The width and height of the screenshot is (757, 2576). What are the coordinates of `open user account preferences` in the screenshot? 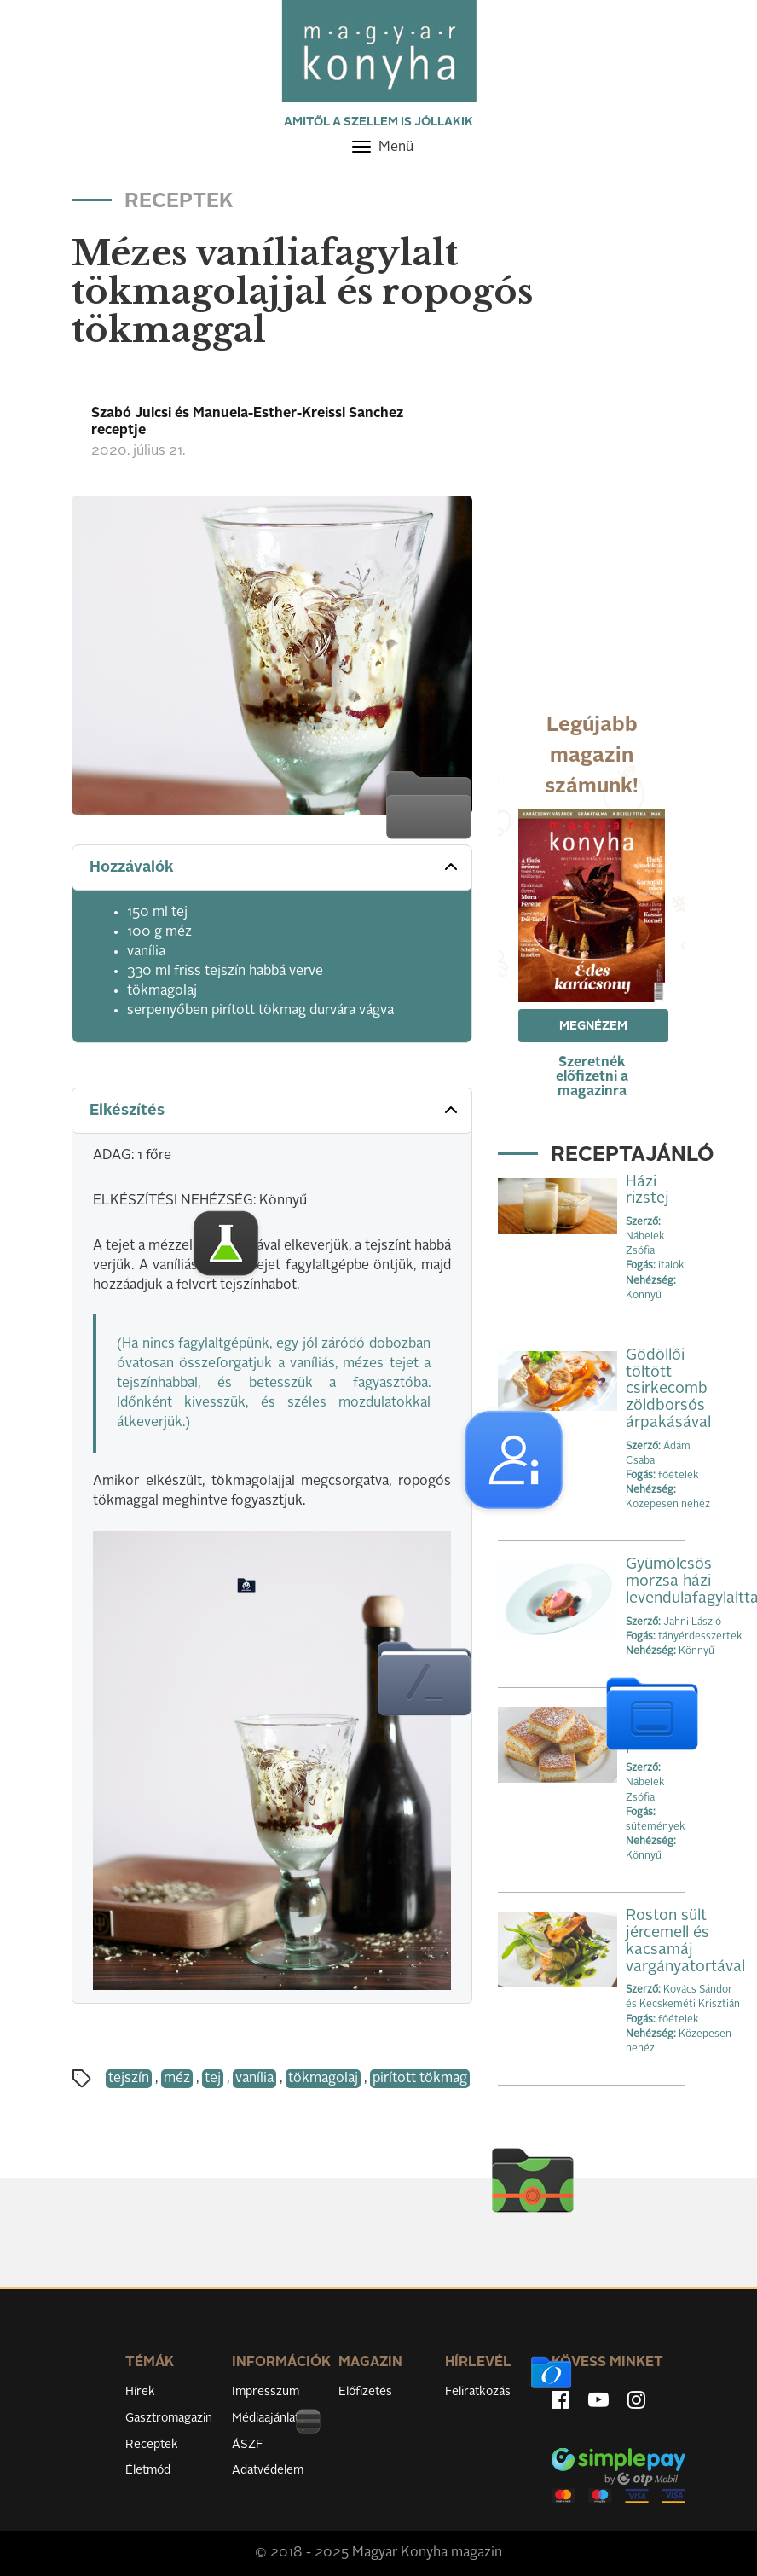 It's located at (513, 1461).